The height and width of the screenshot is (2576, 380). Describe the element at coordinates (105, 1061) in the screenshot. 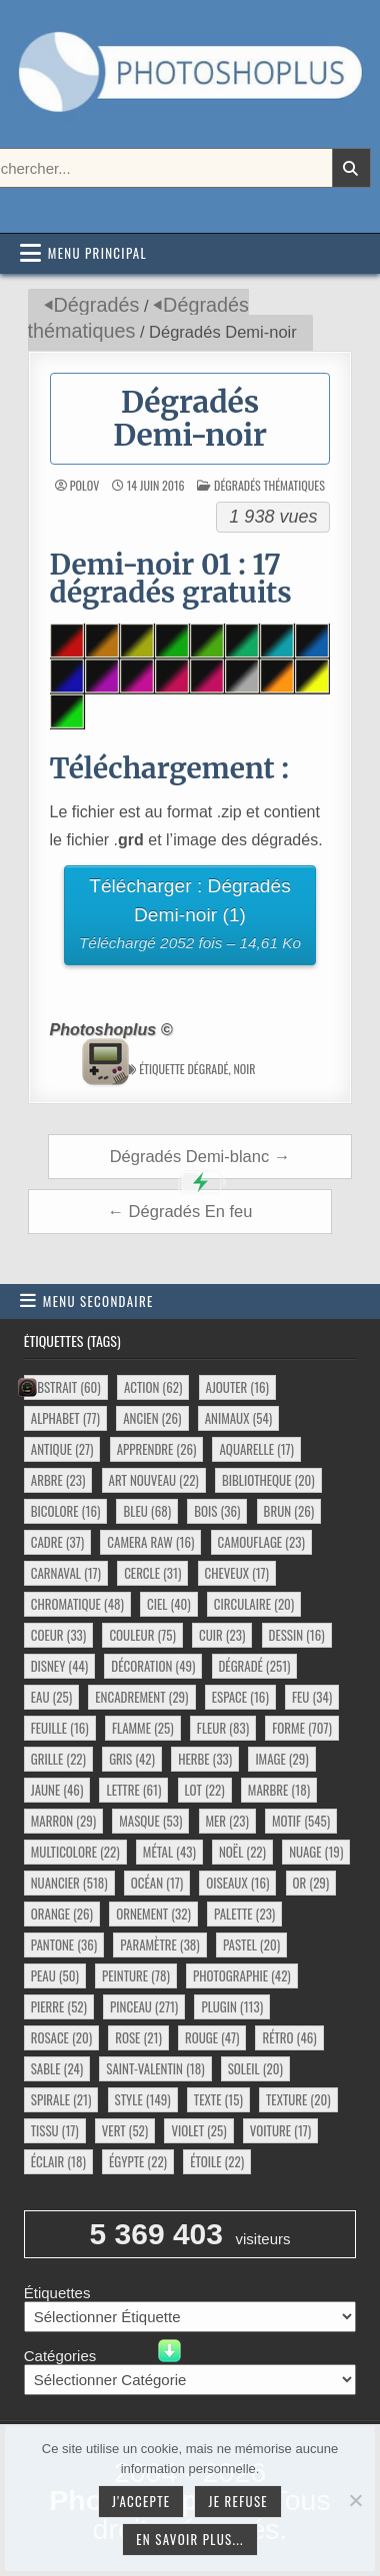

I see `launch cartridges retro game emulator` at that location.